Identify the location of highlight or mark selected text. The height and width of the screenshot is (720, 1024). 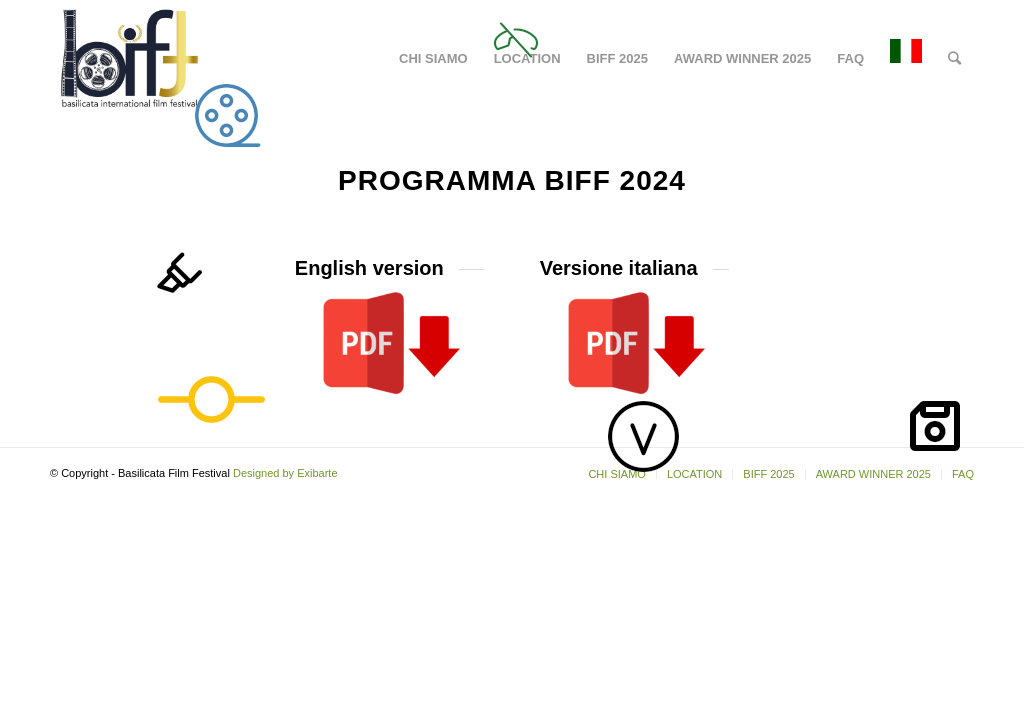
(178, 274).